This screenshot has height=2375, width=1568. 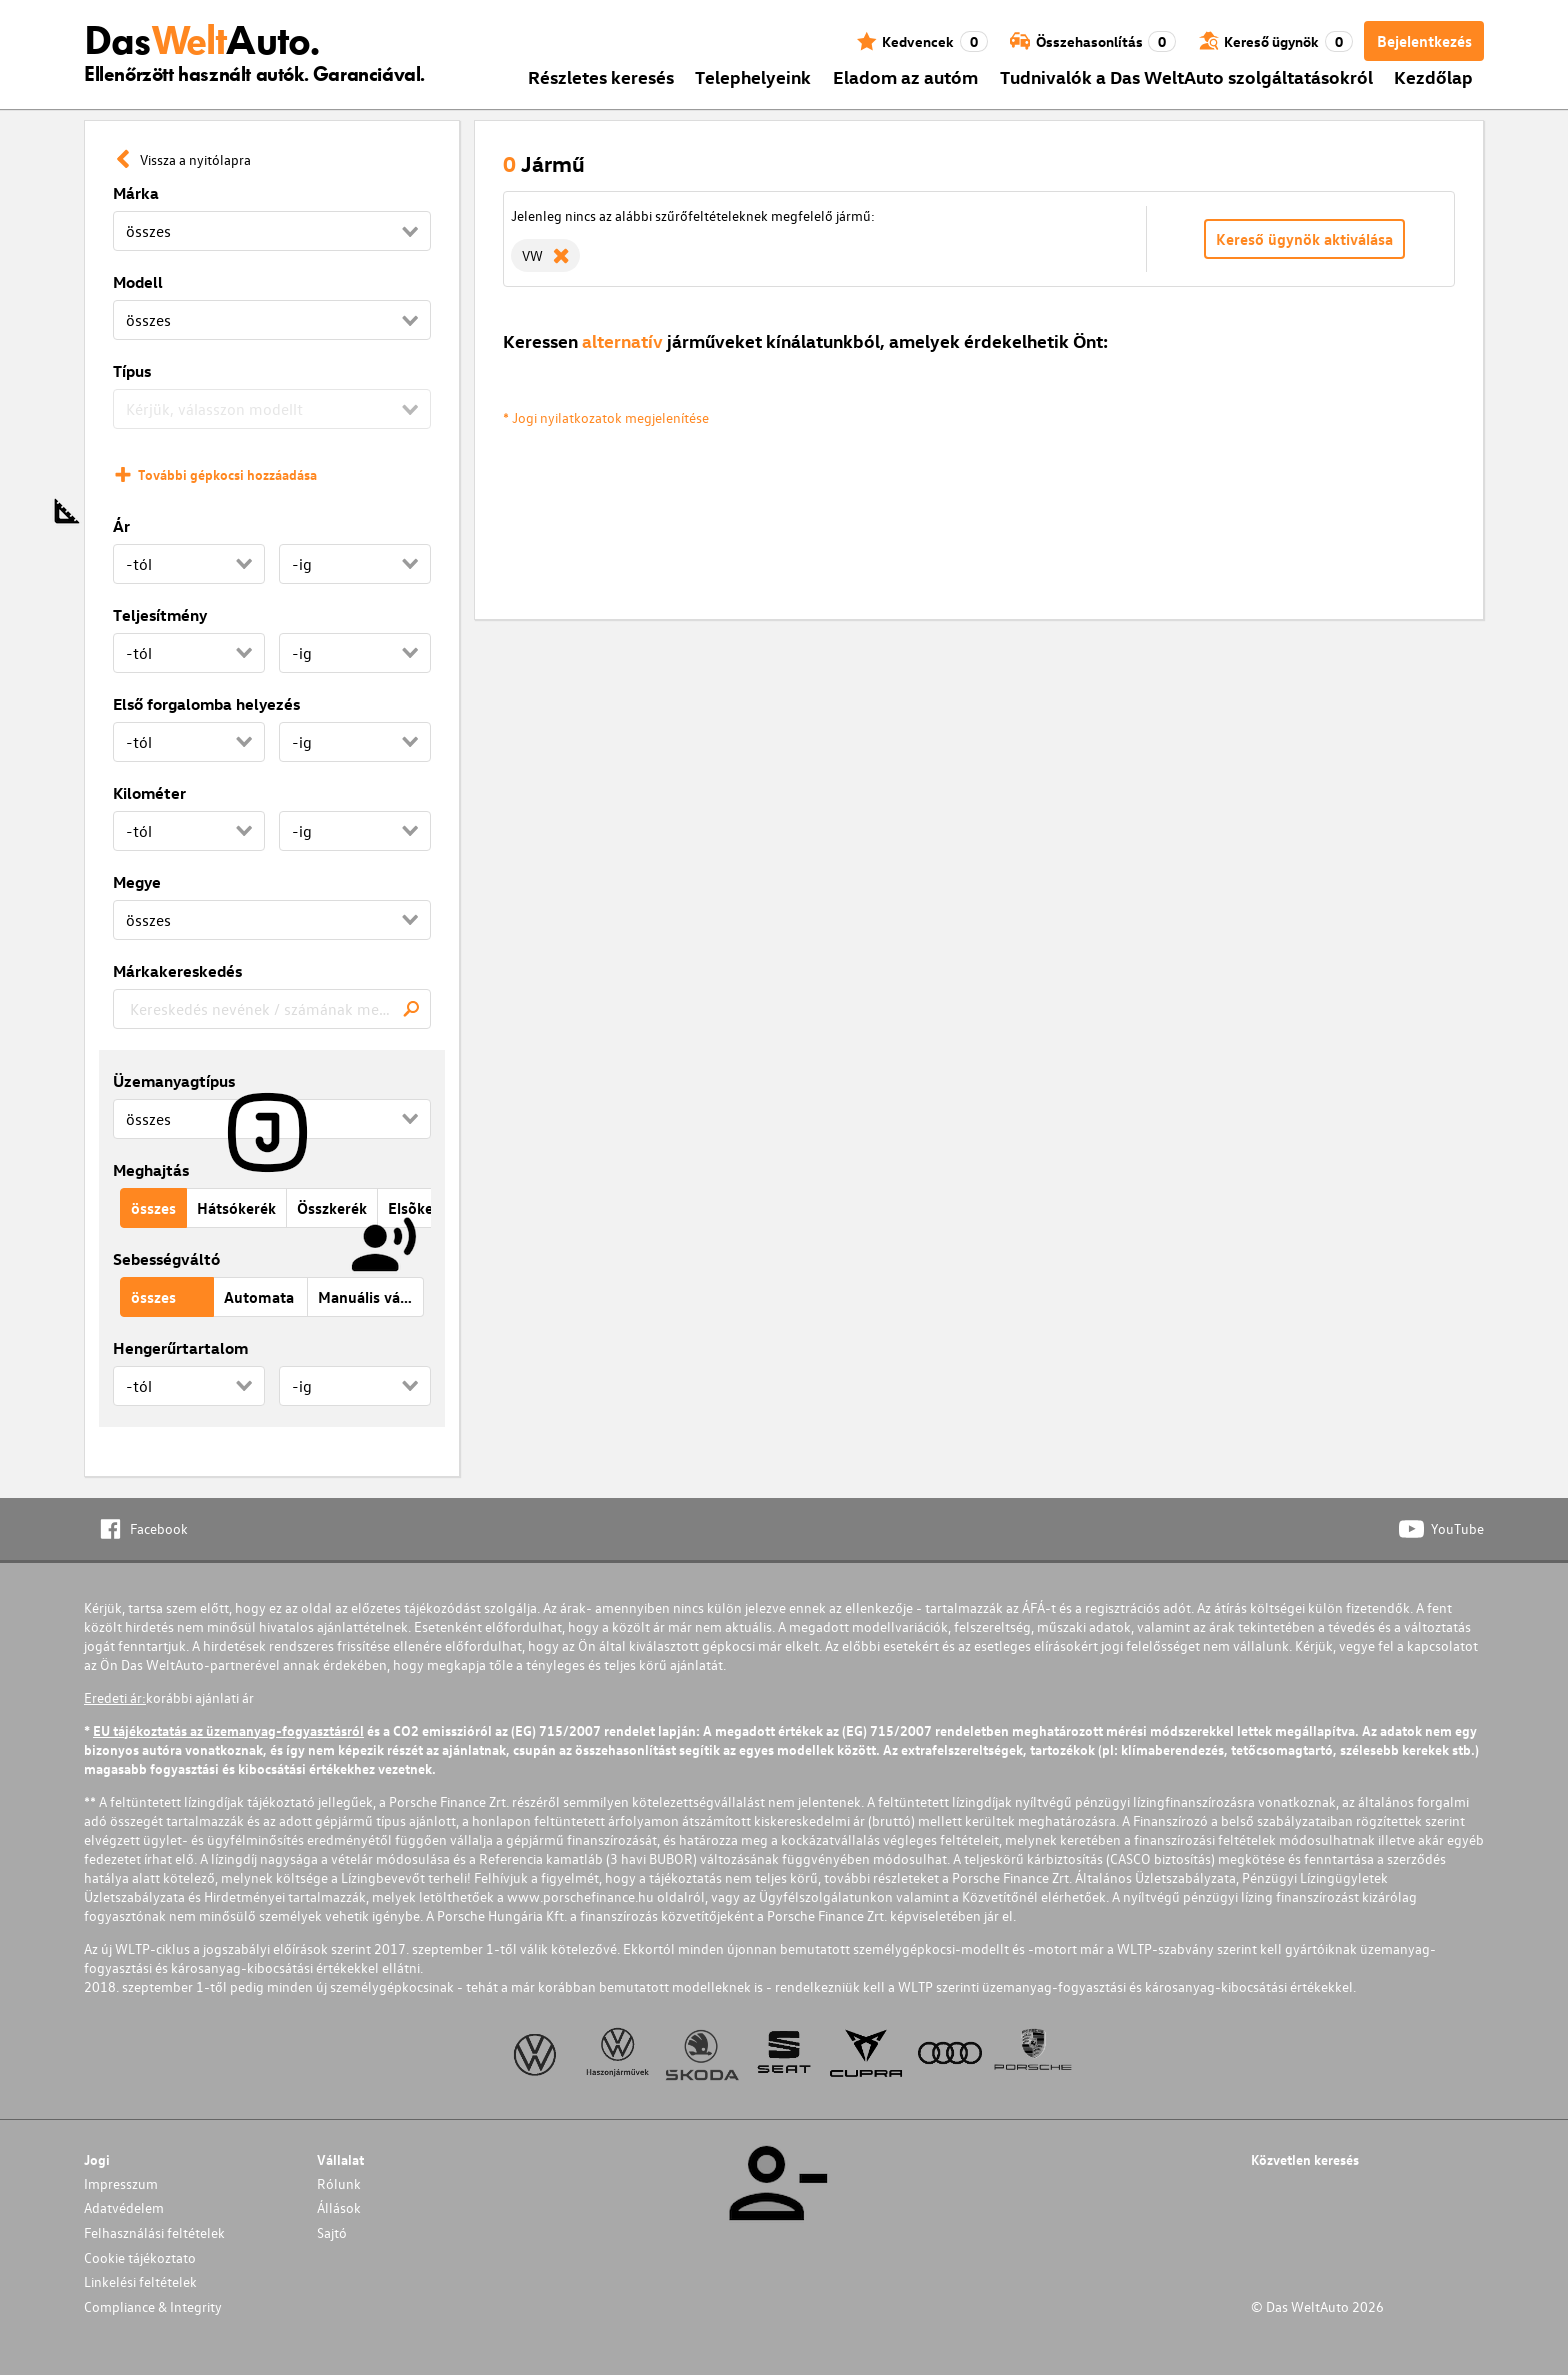 I want to click on represents an app or service starting with the letter "j", so click(x=267, y=1132).